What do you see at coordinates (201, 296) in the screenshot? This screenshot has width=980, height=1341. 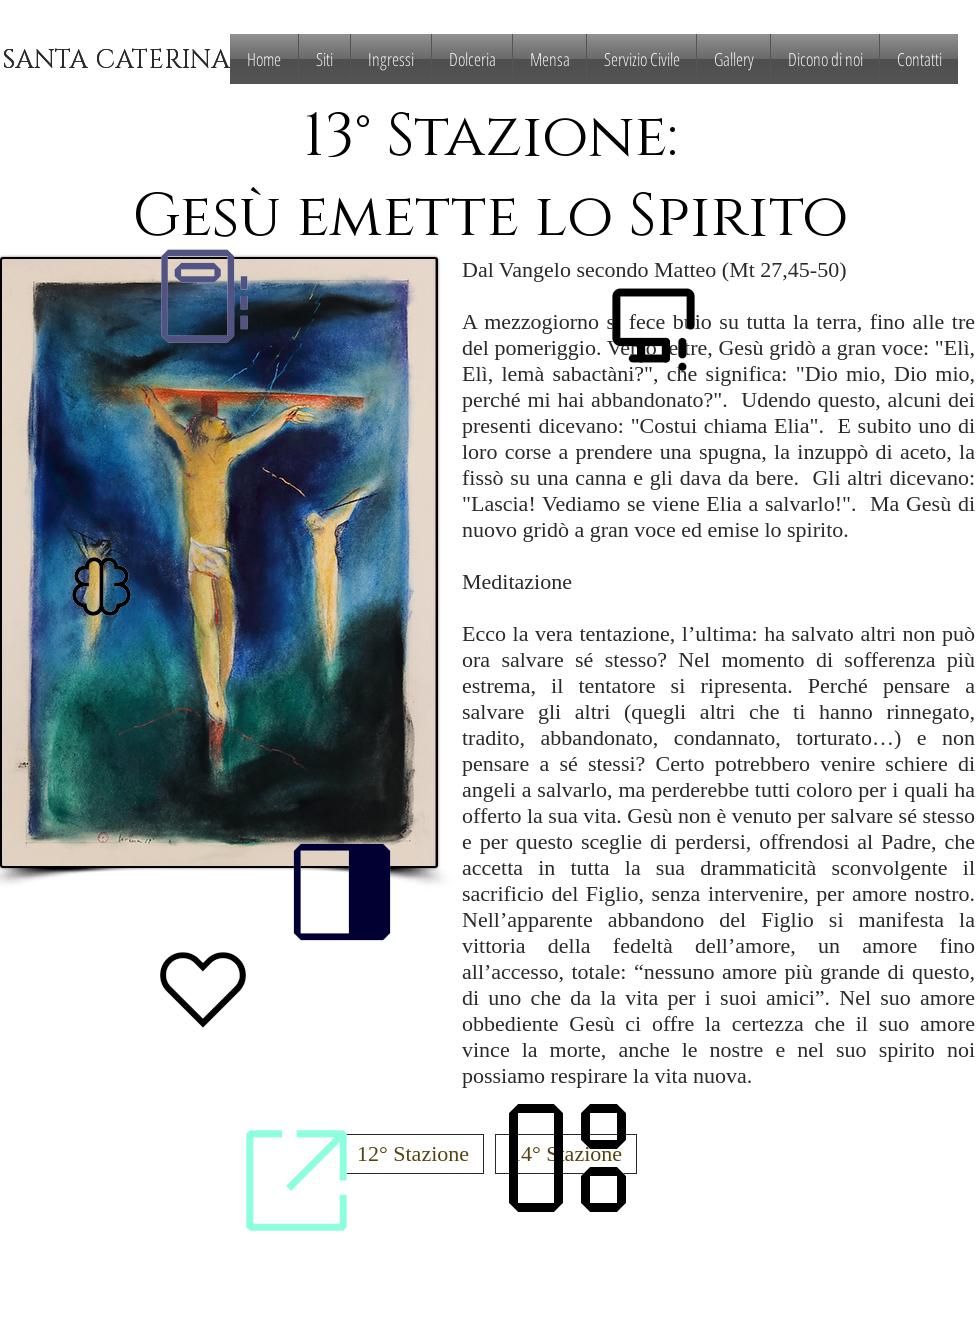 I see `open notebook or journal view` at bounding box center [201, 296].